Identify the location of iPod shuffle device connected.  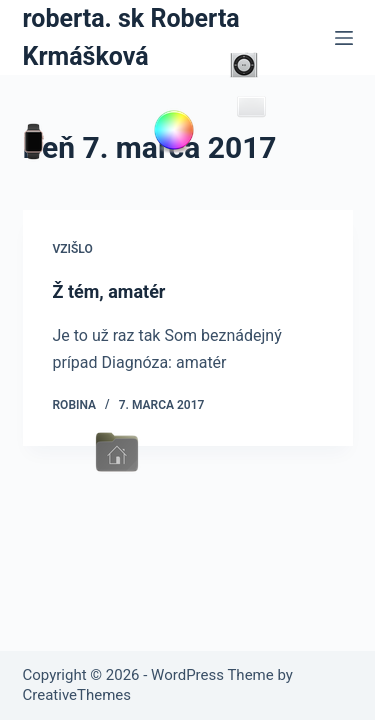
(244, 65).